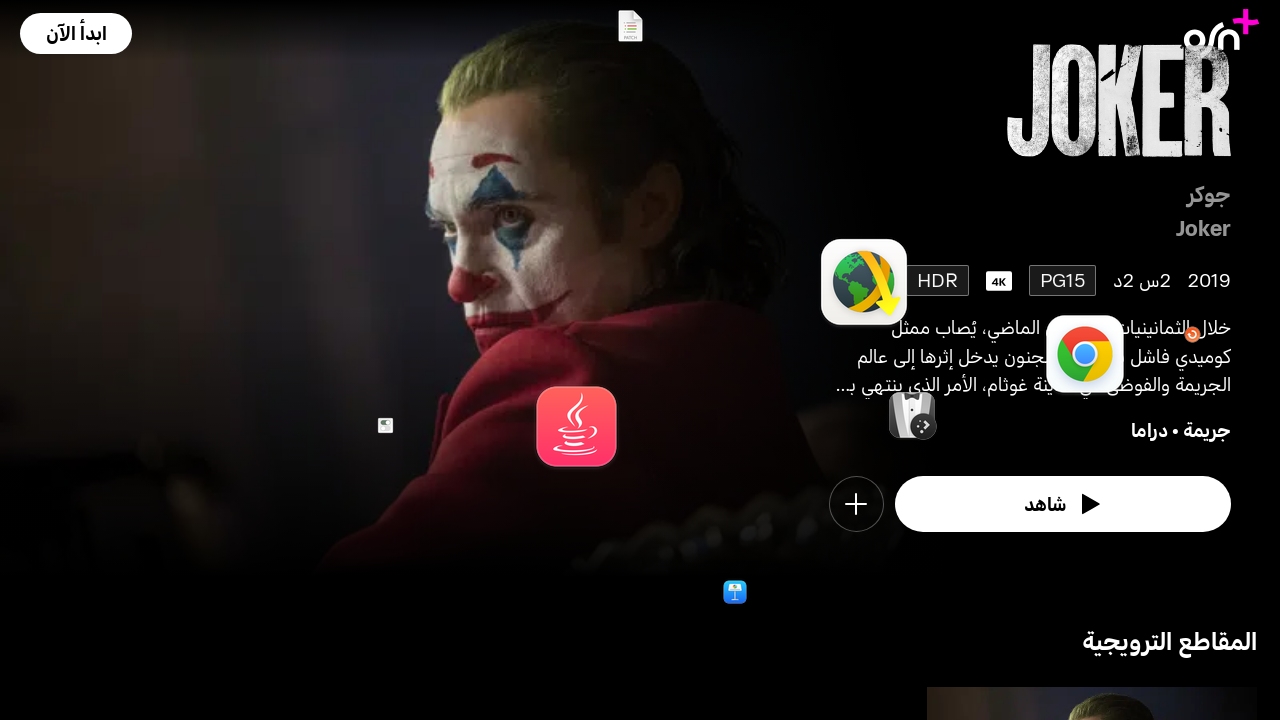 This screenshot has width=1280, height=720. Describe the element at coordinates (864, 282) in the screenshot. I see `open jdownloader download manager` at that location.